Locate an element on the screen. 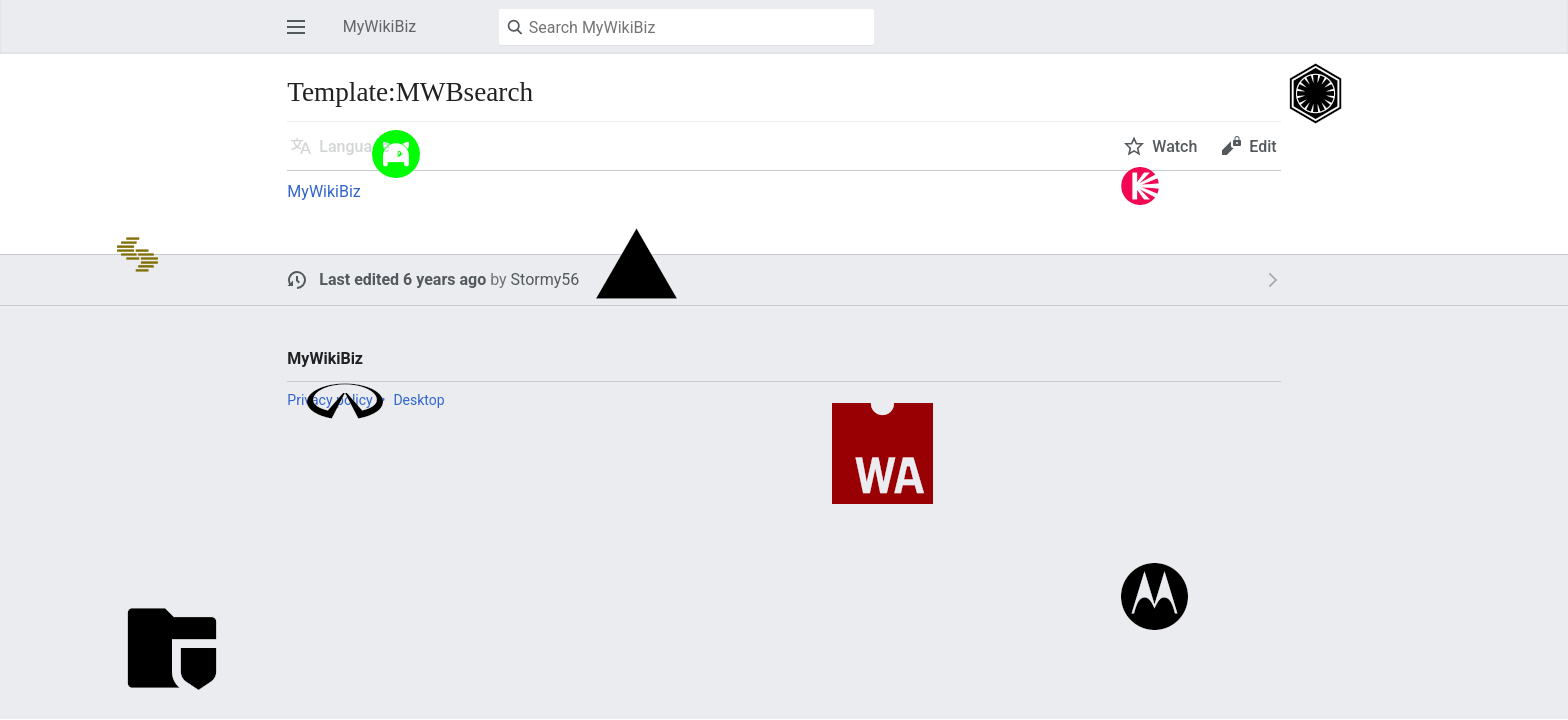 Image resolution: width=1568 pixels, height=720 pixels. visit porkbun domain registrar website is located at coordinates (396, 154).